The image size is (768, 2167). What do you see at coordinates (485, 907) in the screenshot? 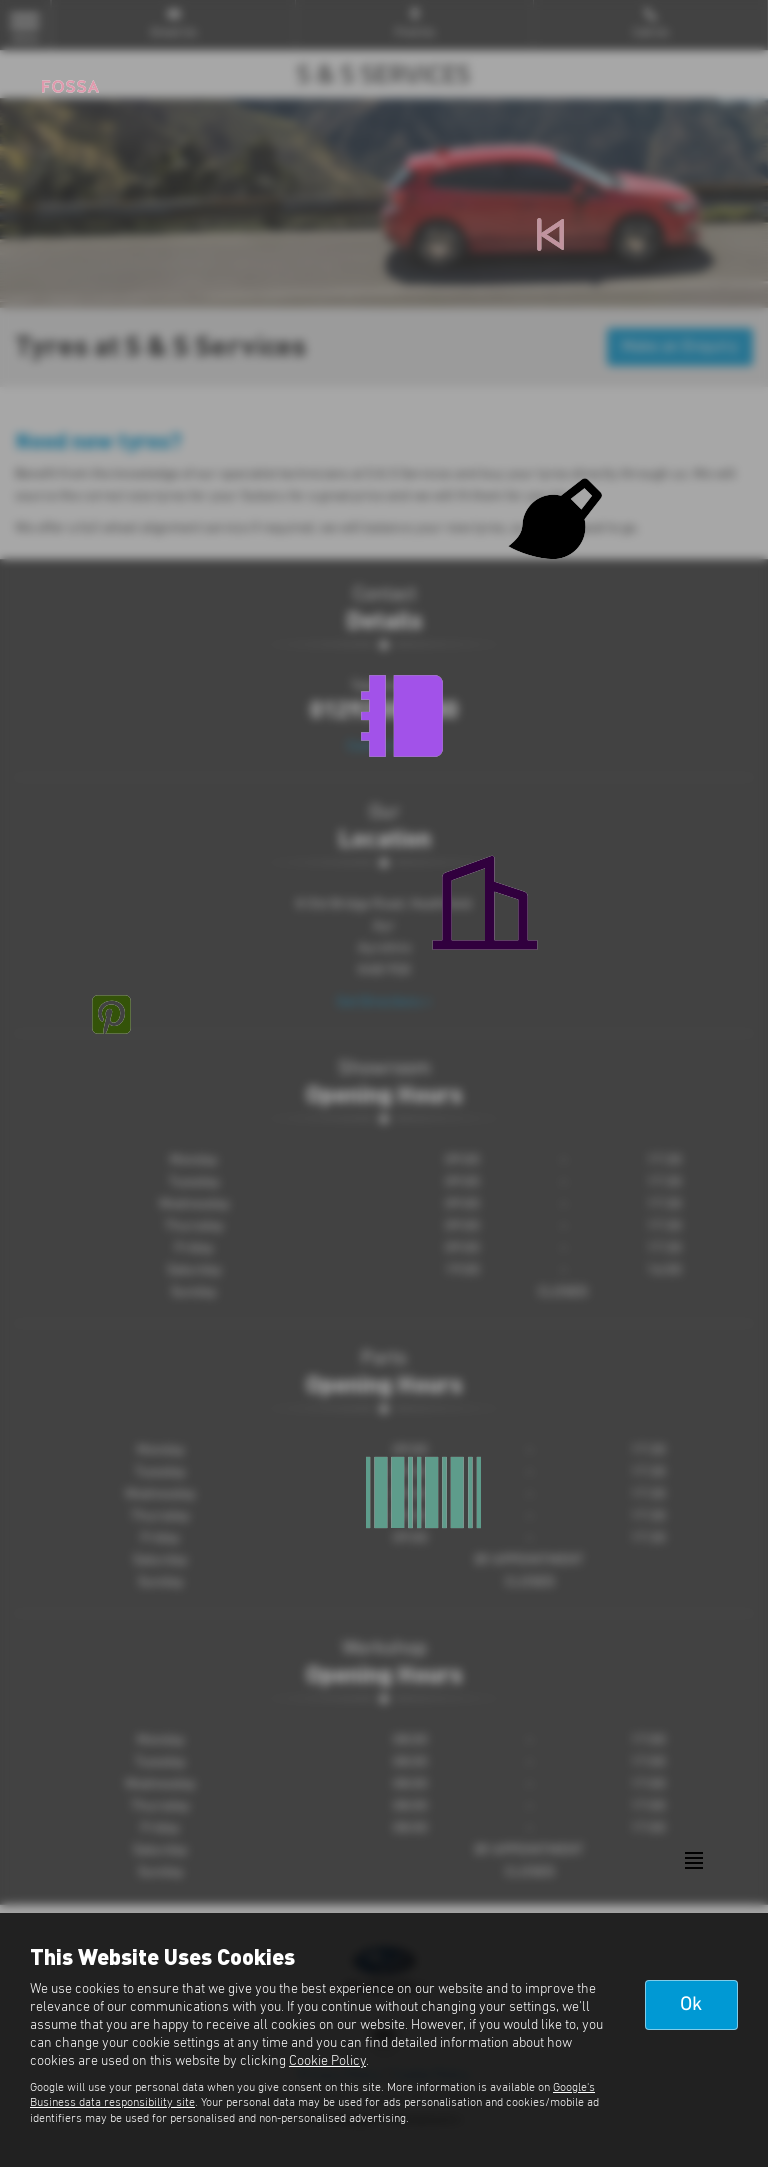
I see `view company or business profile` at bounding box center [485, 907].